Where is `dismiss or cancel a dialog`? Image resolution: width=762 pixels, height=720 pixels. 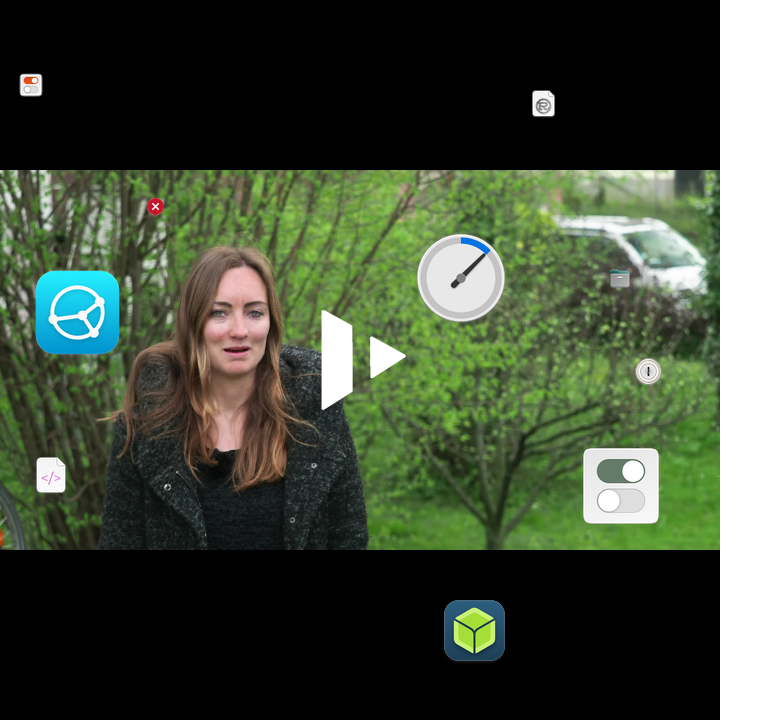
dismiss or cancel a dialog is located at coordinates (155, 206).